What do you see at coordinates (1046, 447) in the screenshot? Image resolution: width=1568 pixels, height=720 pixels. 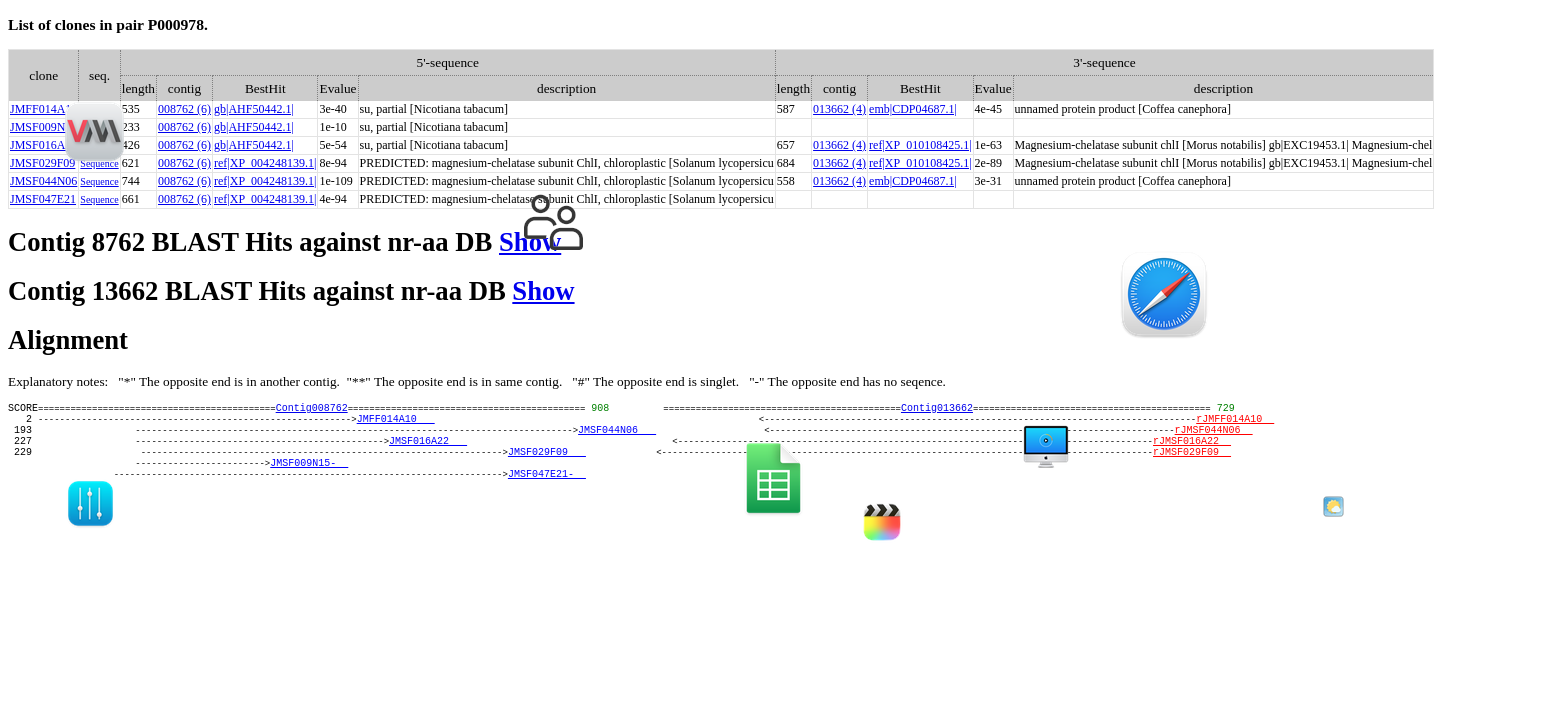 I see `play video content on your television or monitor` at bounding box center [1046, 447].